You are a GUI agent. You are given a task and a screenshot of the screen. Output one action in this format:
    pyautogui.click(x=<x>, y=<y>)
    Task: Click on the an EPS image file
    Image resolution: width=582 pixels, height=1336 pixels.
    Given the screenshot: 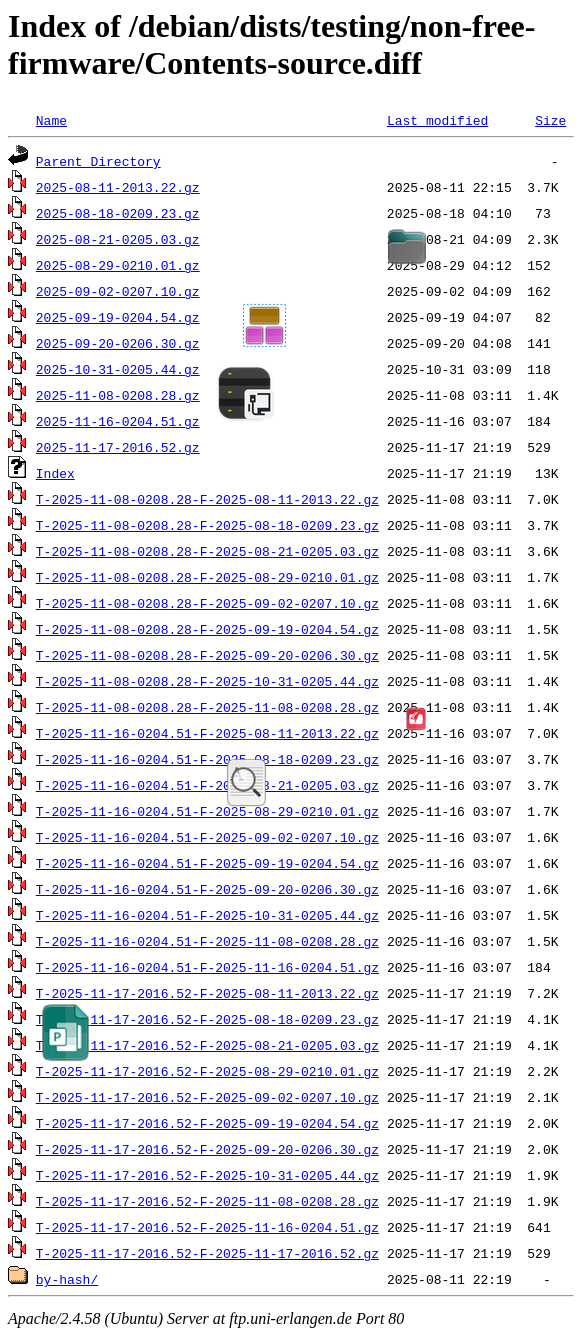 What is the action you would take?
    pyautogui.click(x=416, y=719)
    